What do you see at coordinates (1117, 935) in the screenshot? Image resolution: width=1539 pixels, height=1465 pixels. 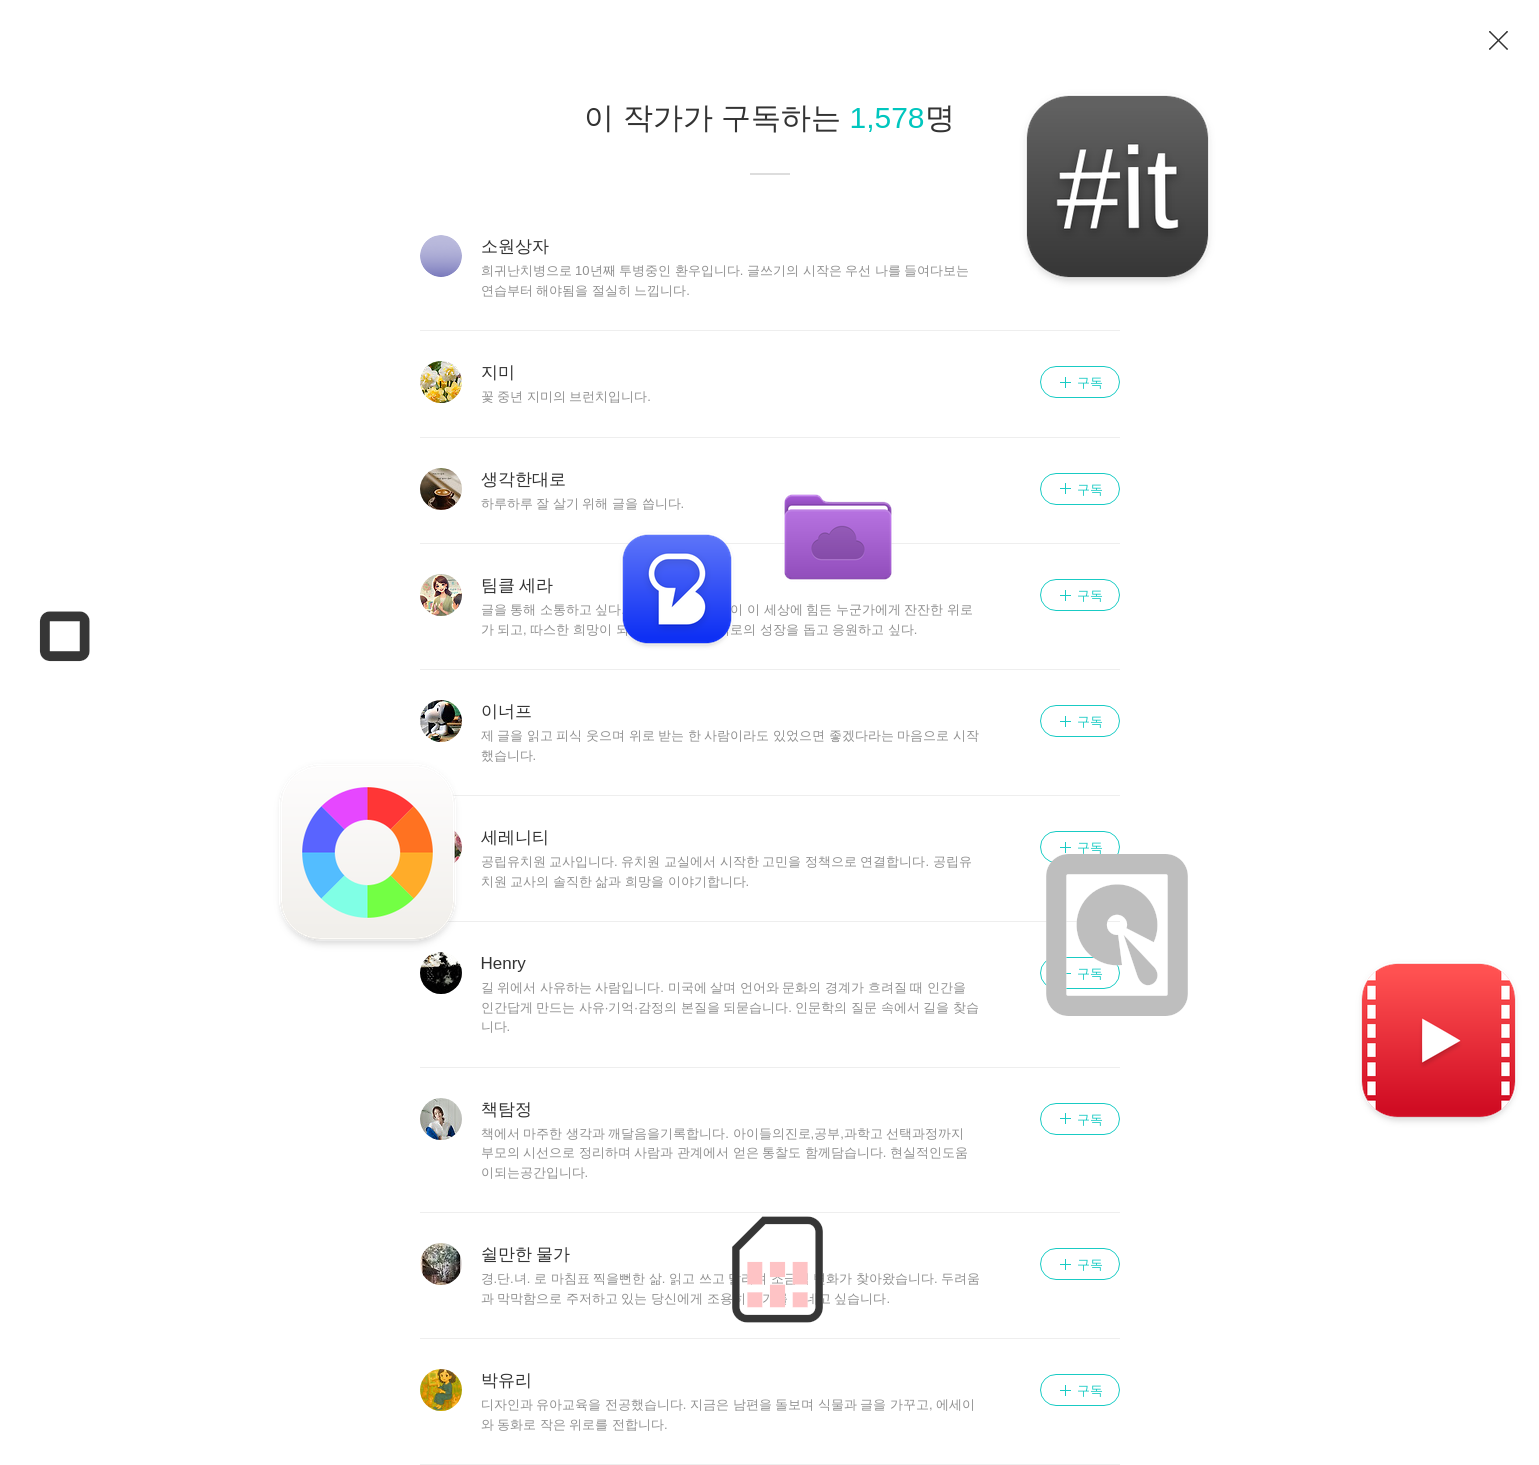 I see `access connected USB hard drive` at bounding box center [1117, 935].